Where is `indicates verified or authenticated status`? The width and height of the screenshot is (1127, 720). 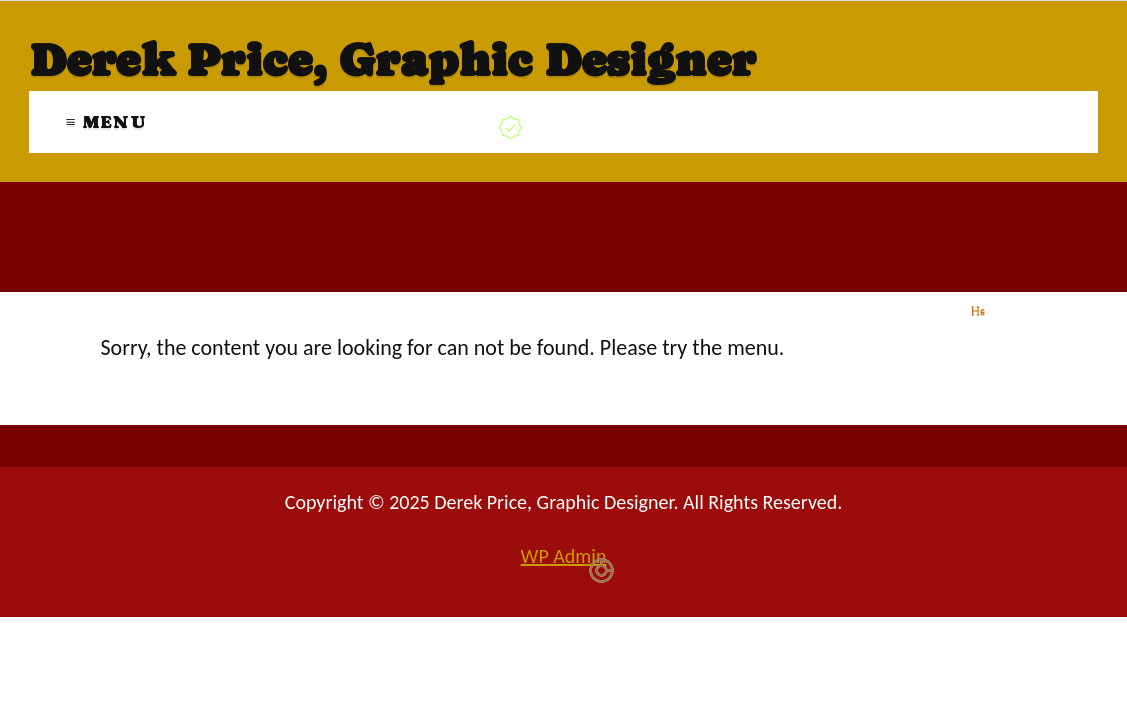 indicates verified or authenticated status is located at coordinates (510, 127).